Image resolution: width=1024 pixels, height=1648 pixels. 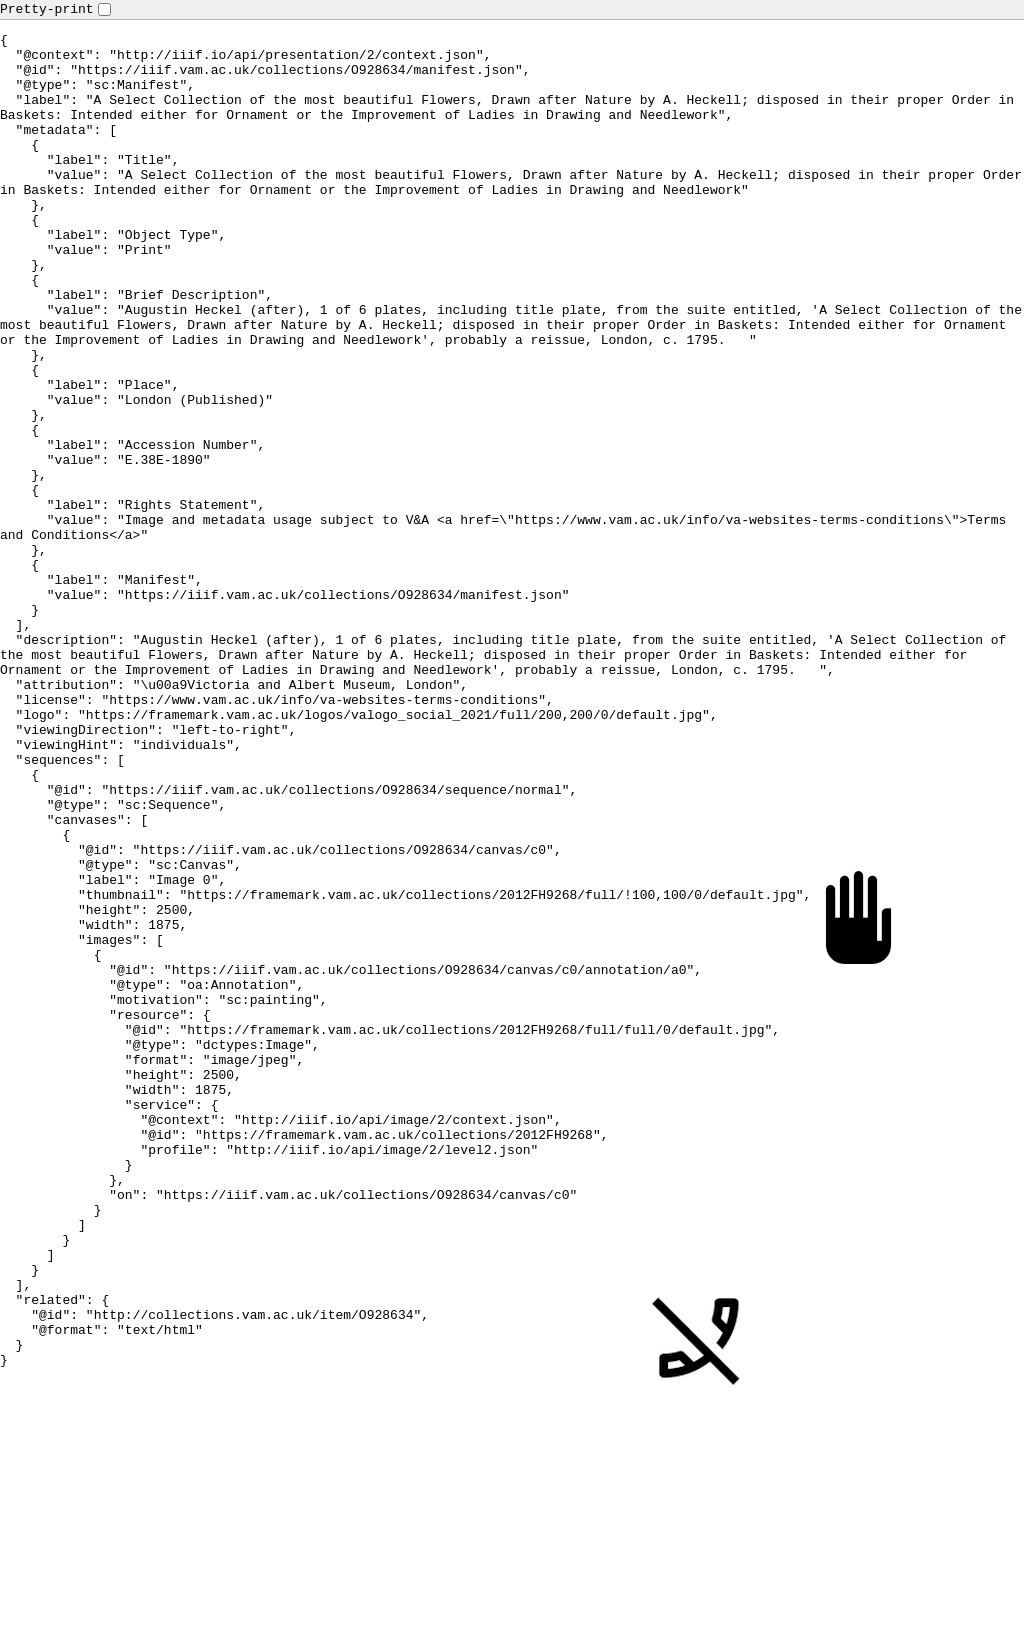 What do you see at coordinates (699, 1338) in the screenshot?
I see `phone calls are disabled or unavailable` at bounding box center [699, 1338].